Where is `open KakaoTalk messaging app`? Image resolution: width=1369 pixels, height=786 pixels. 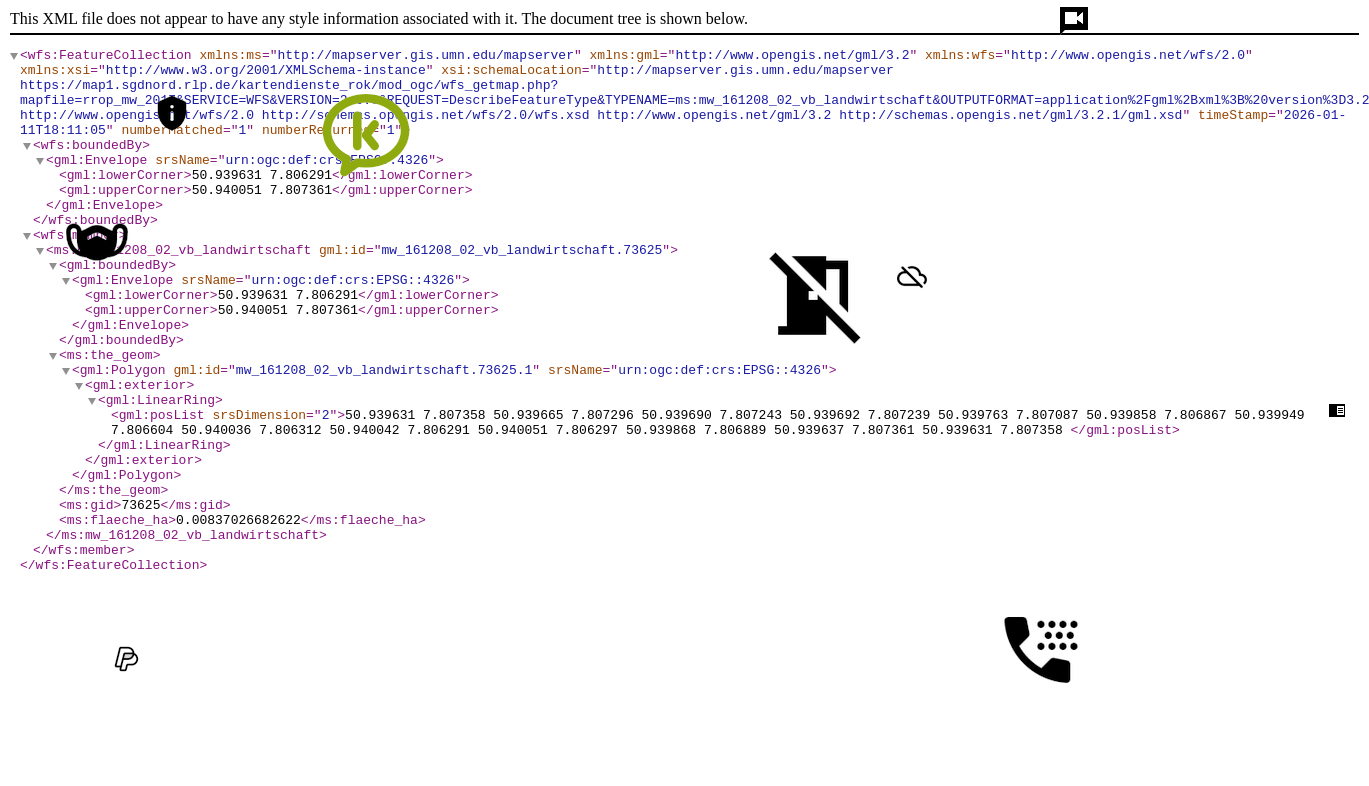
open KakaoTalk messaging app is located at coordinates (366, 133).